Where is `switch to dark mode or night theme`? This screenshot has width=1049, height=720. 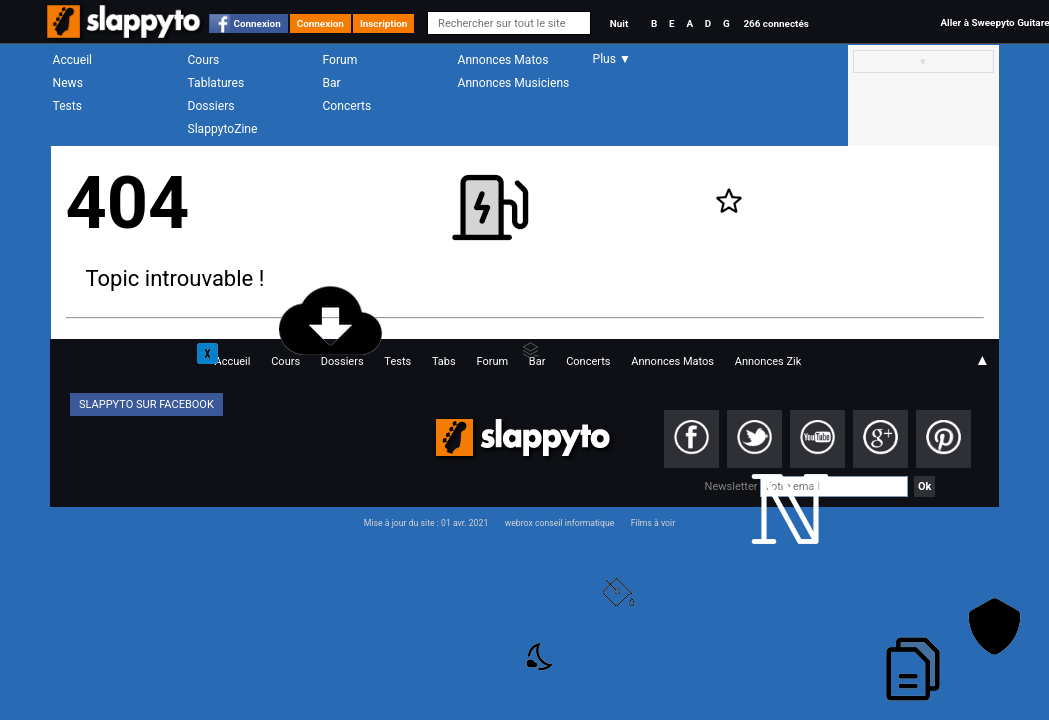 switch to dark mode or night theme is located at coordinates (541, 656).